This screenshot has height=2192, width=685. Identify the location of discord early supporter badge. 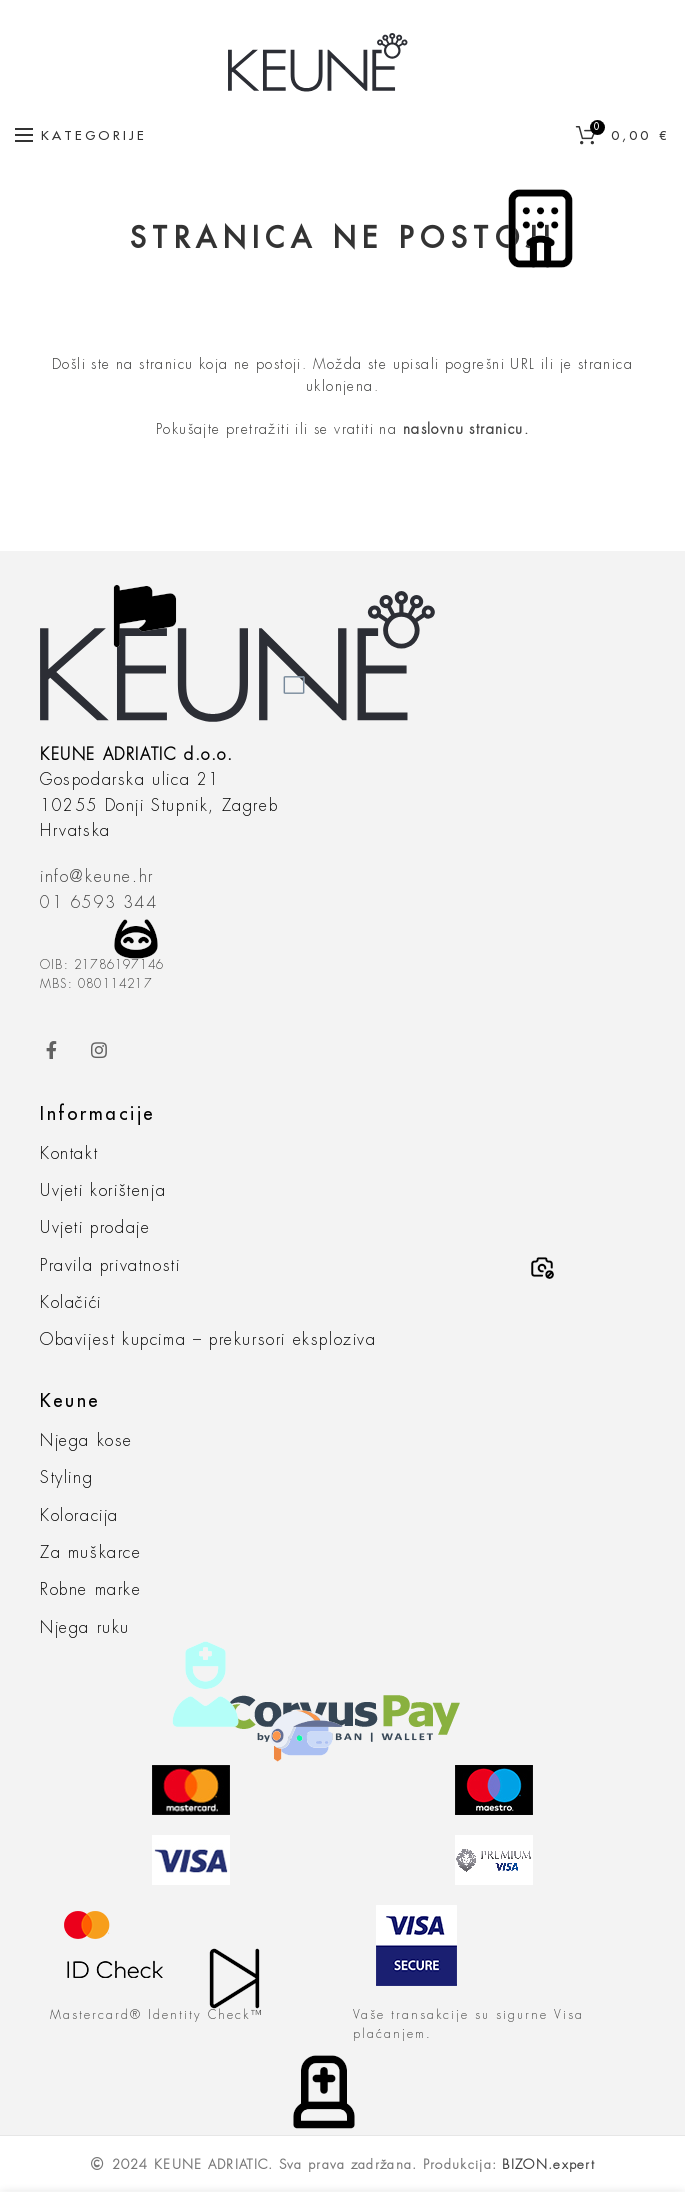
(306, 1736).